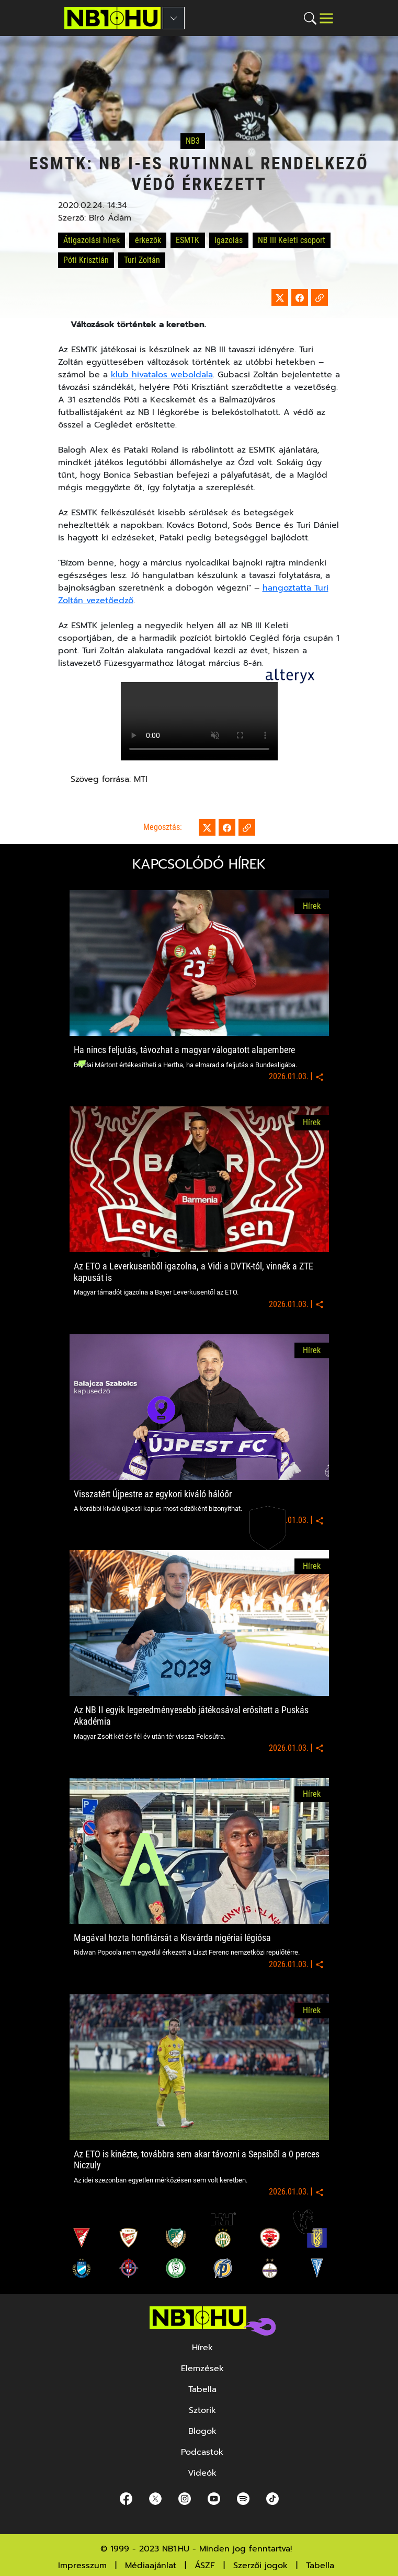 This screenshot has width=398, height=2576. I want to click on open MediaFire cloud storage, so click(259, 2327).